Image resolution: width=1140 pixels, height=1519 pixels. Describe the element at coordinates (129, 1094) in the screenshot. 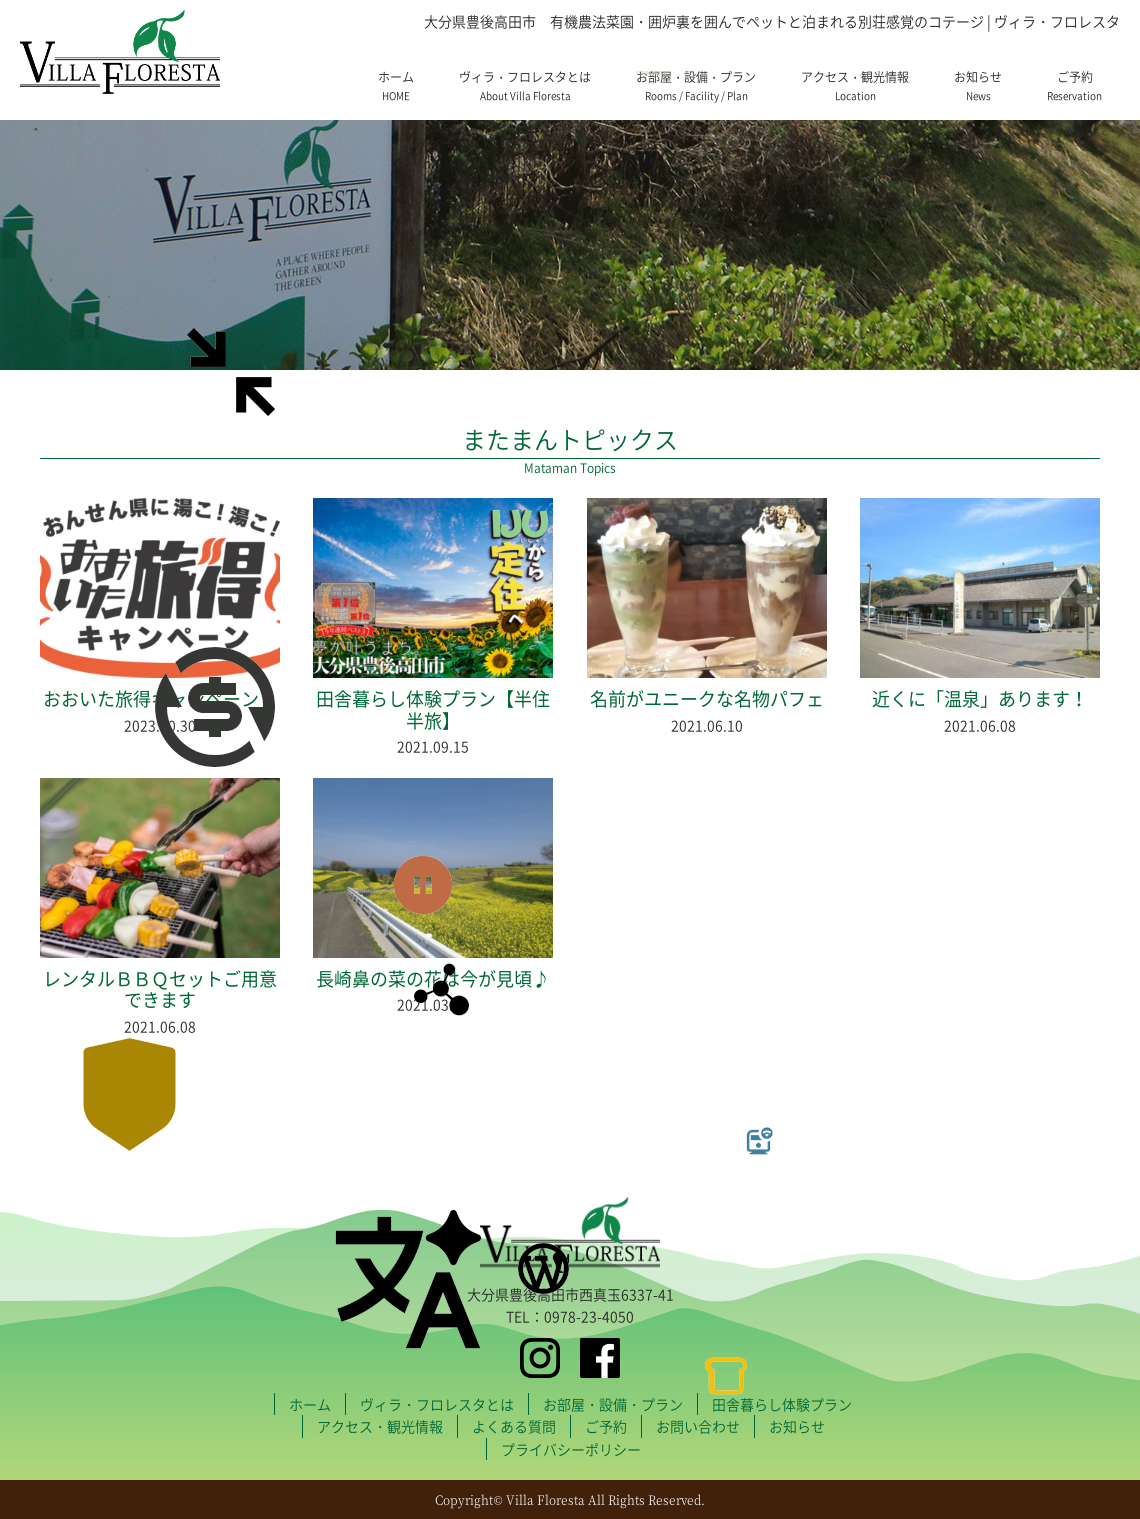

I see `indicates secure or protected status` at that location.